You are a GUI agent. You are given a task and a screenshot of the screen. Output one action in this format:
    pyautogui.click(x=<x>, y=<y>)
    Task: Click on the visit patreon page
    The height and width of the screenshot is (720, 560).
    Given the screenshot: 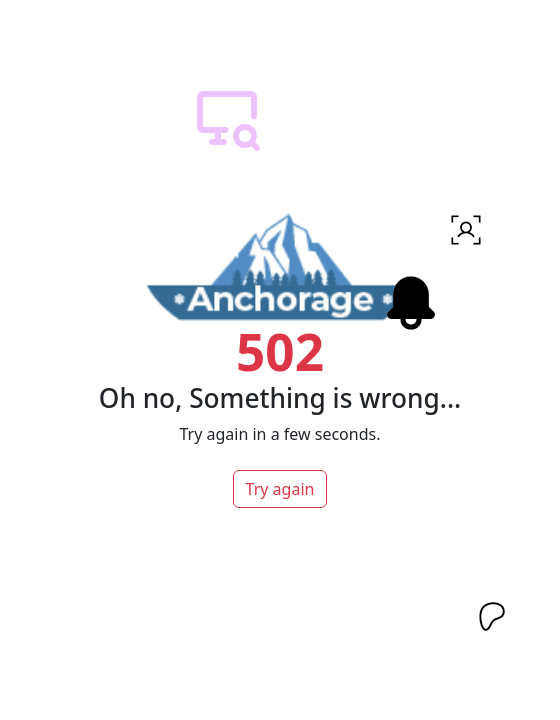 What is the action you would take?
    pyautogui.click(x=491, y=616)
    